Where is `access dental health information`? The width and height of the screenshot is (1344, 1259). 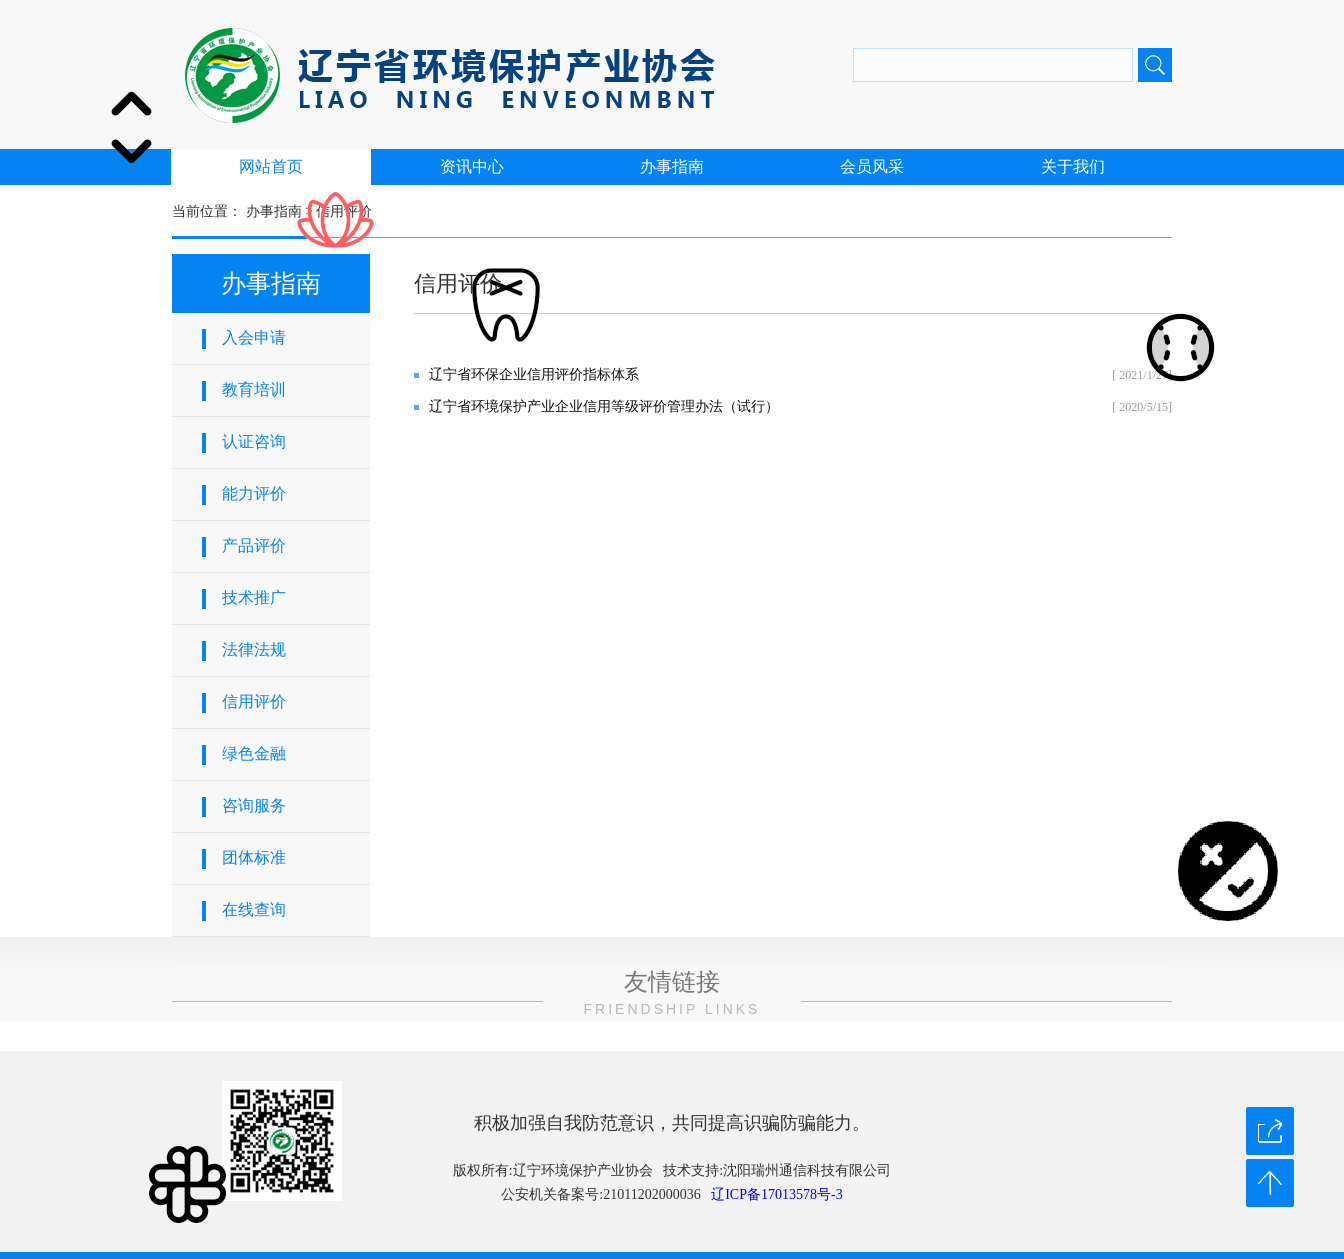 access dental health information is located at coordinates (506, 305).